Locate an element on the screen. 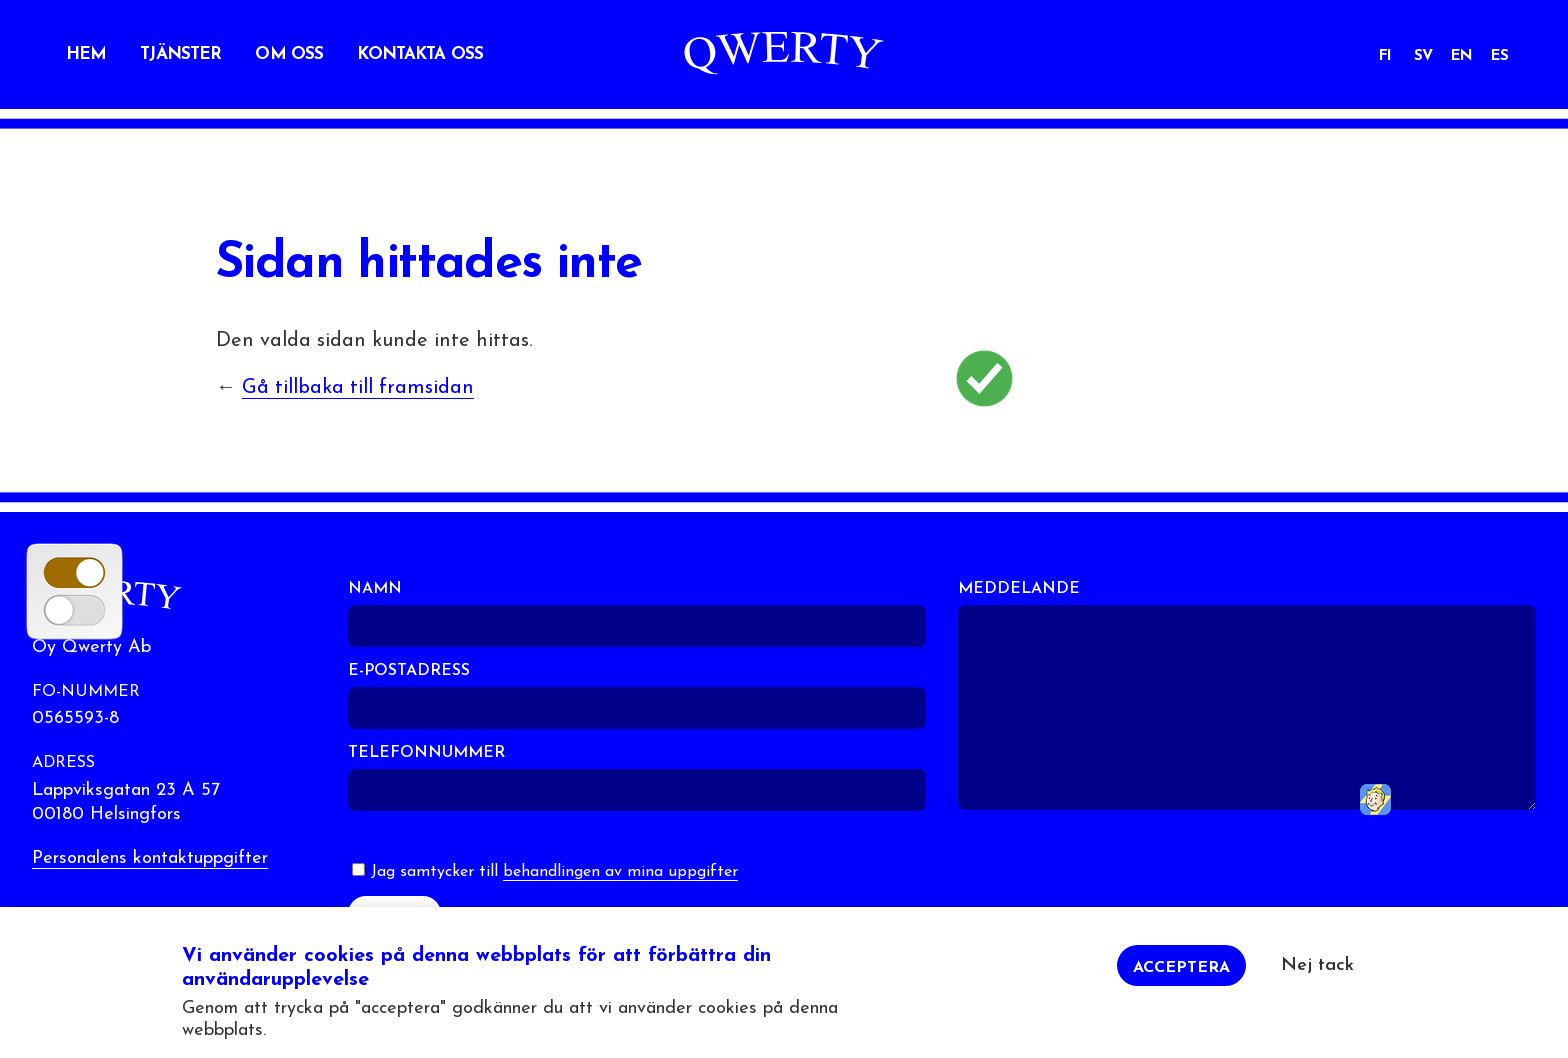  open system settings or preferences is located at coordinates (74, 591).